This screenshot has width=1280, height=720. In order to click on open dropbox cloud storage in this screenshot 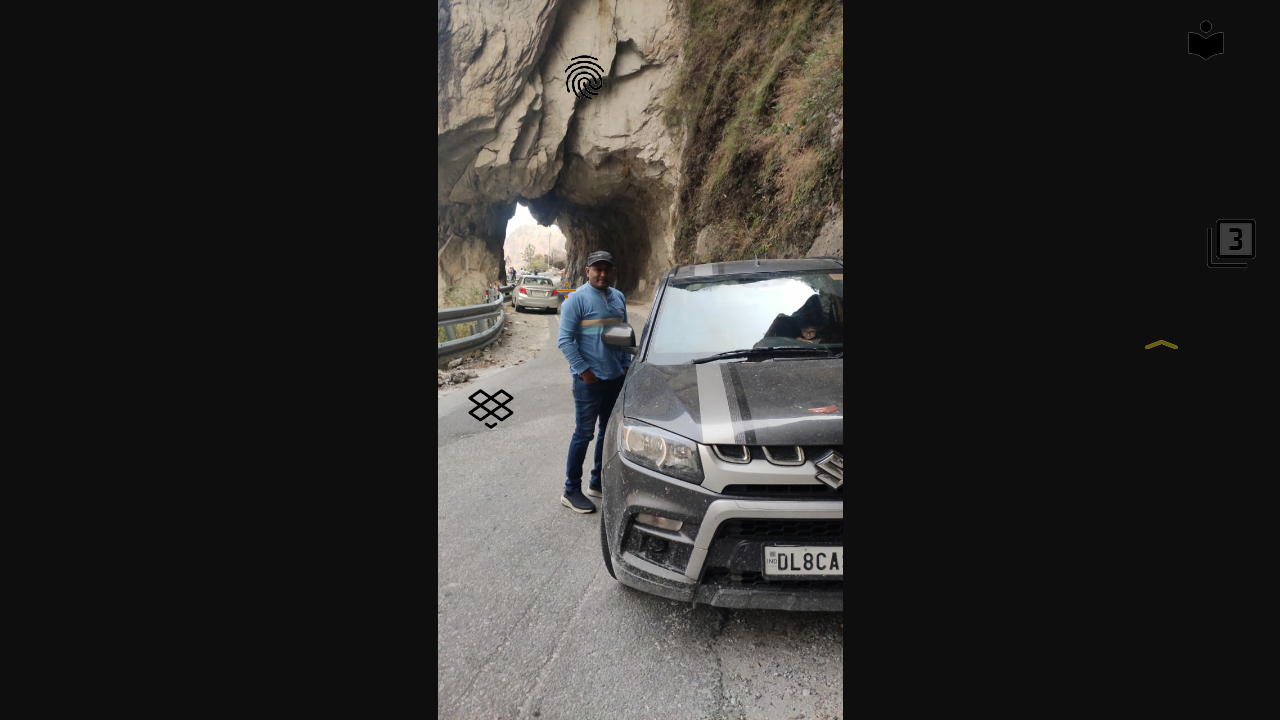, I will do `click(491, 407)`.